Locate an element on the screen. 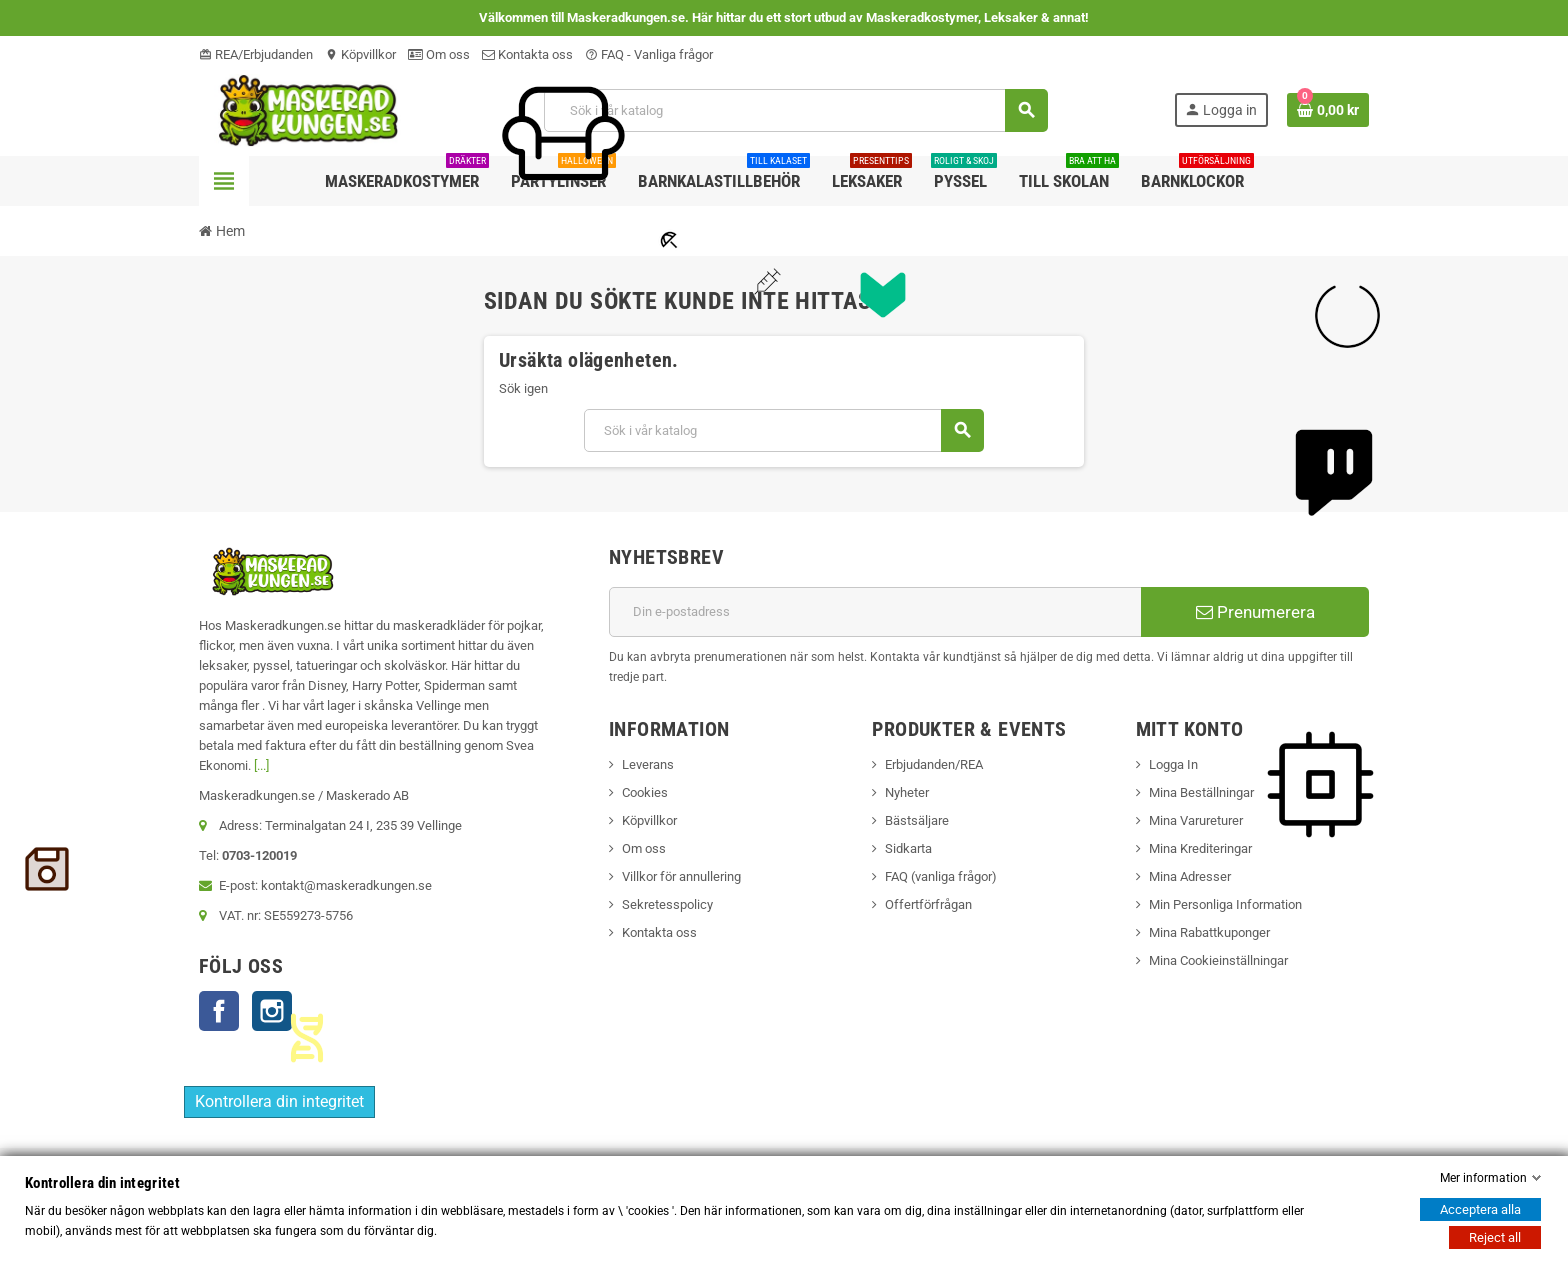  save current file or document is located at coordinates (47, 869).